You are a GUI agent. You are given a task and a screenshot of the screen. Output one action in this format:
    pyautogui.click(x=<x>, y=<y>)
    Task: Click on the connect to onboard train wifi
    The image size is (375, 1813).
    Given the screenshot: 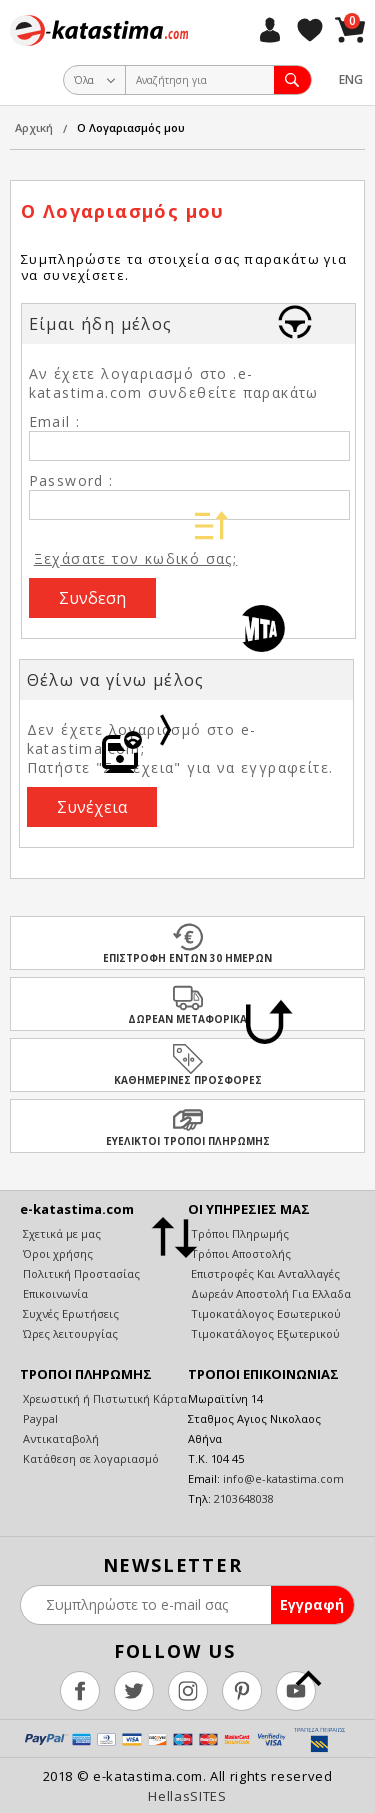 What is the action you would take?
    pyautogui.click(x=120, y=753)
    